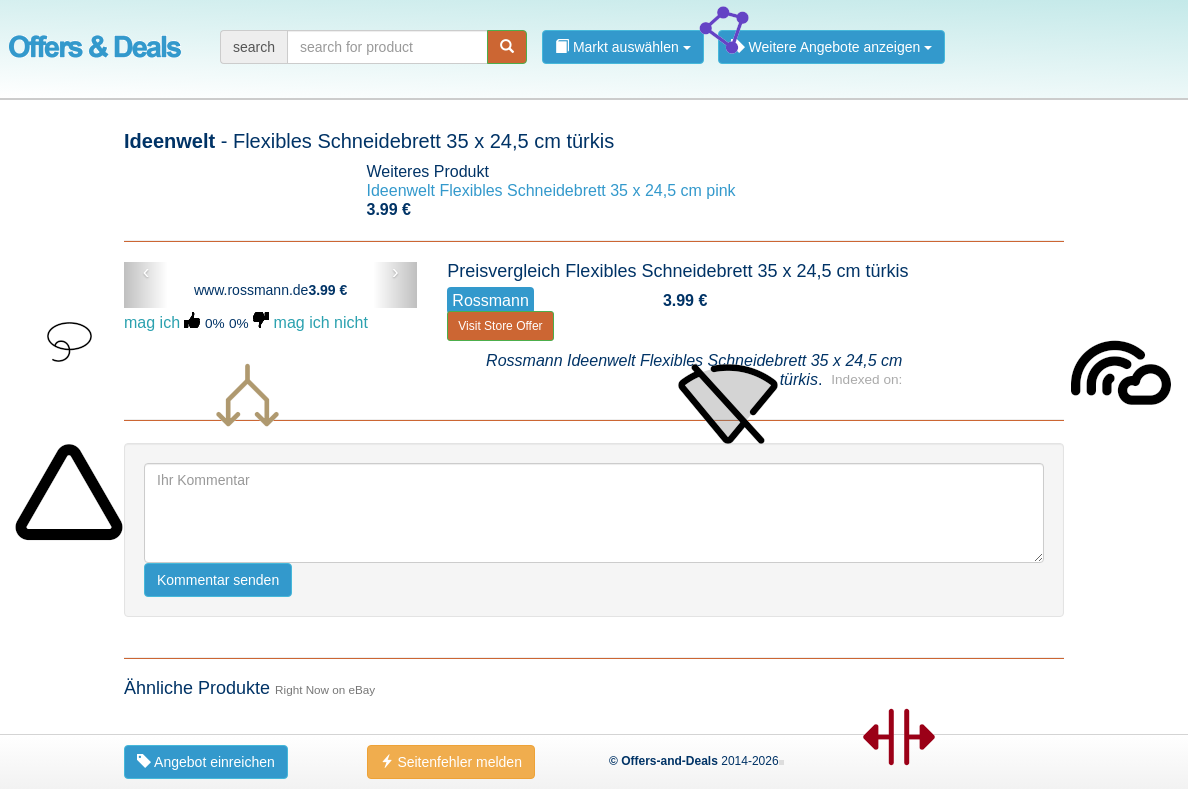 The width and height of the screenshot is (1188, 789). Describe the element at coordinates (725, 30) in the screenshot. I see `create a polygon or shape` at that location.